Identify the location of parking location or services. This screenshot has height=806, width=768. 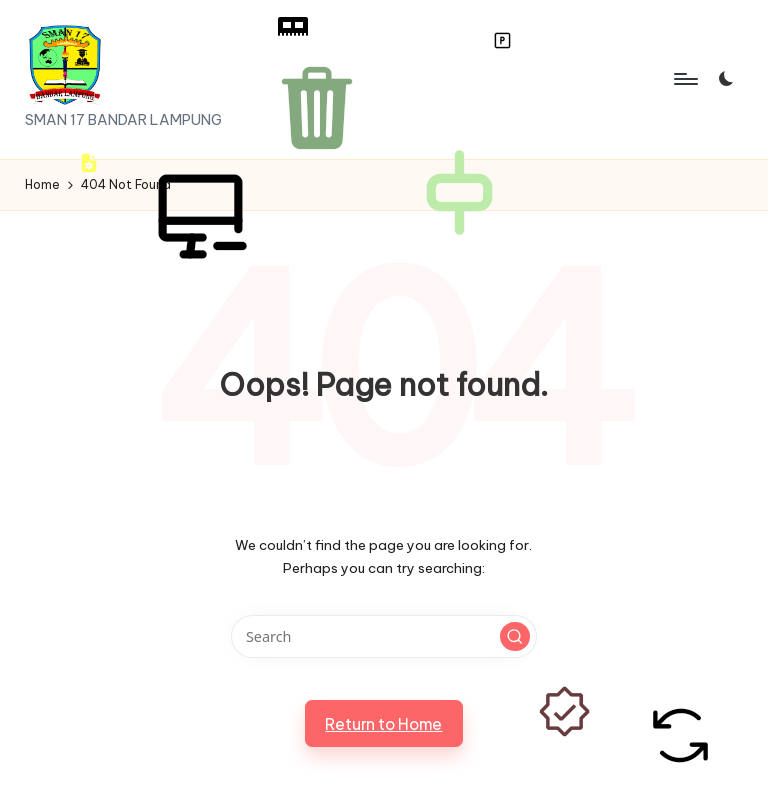
(502, 40).